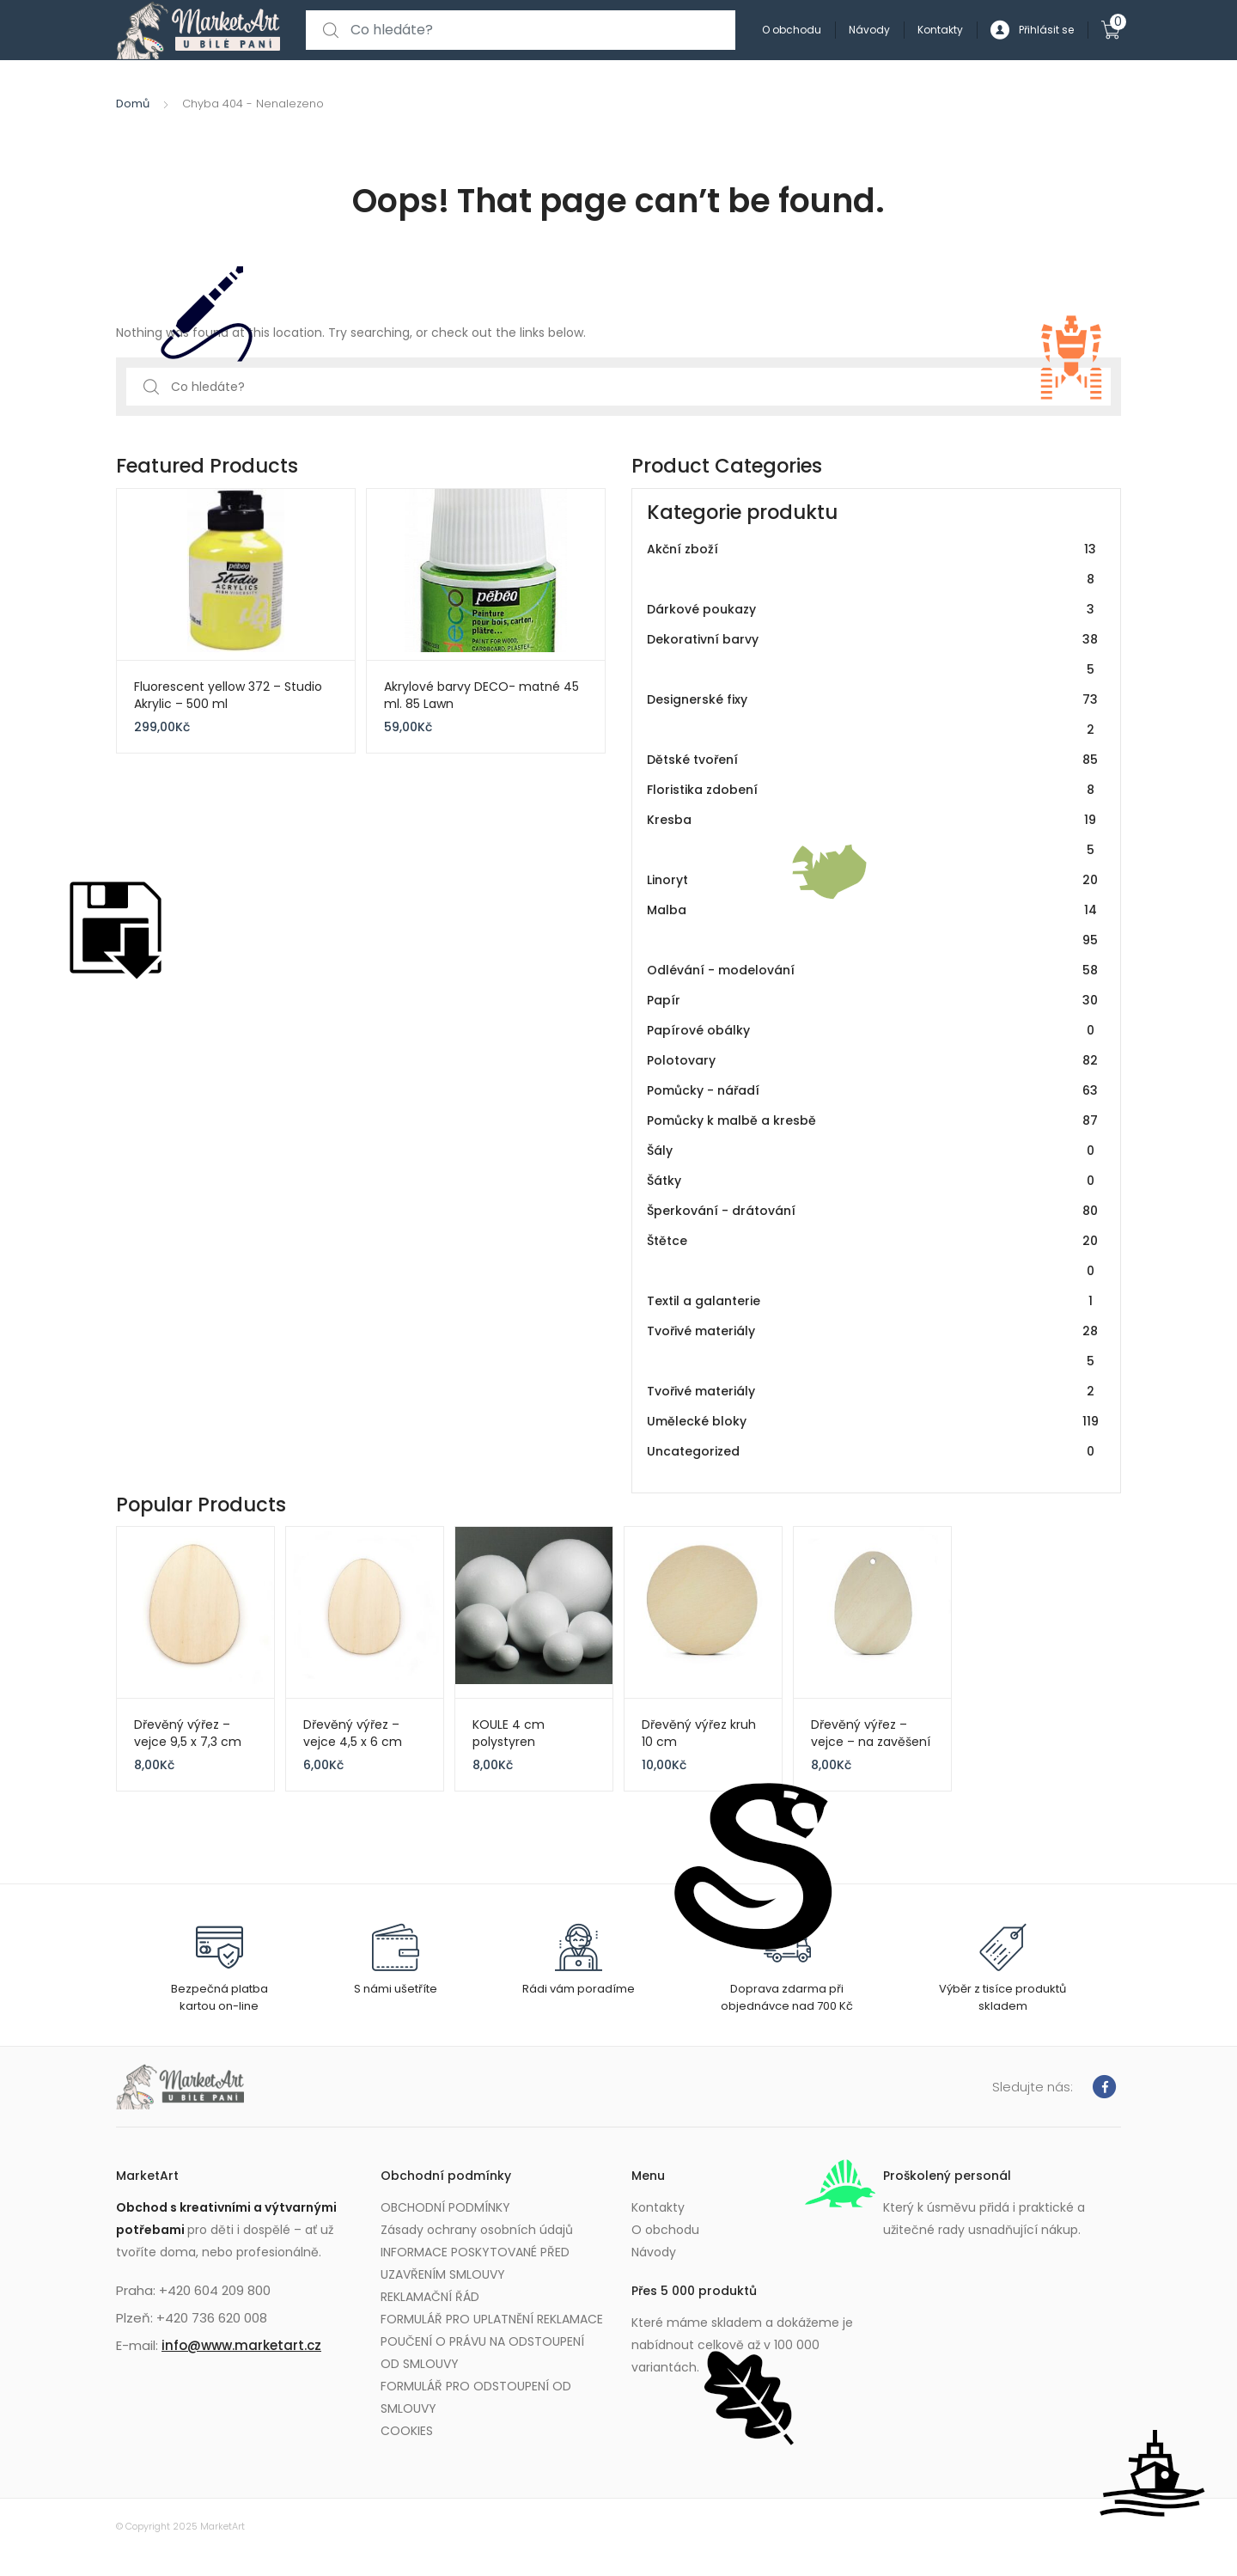 This screenshot has width=1237, height=2576. I want to click on access robot or drone controls, so click(1071, 357).